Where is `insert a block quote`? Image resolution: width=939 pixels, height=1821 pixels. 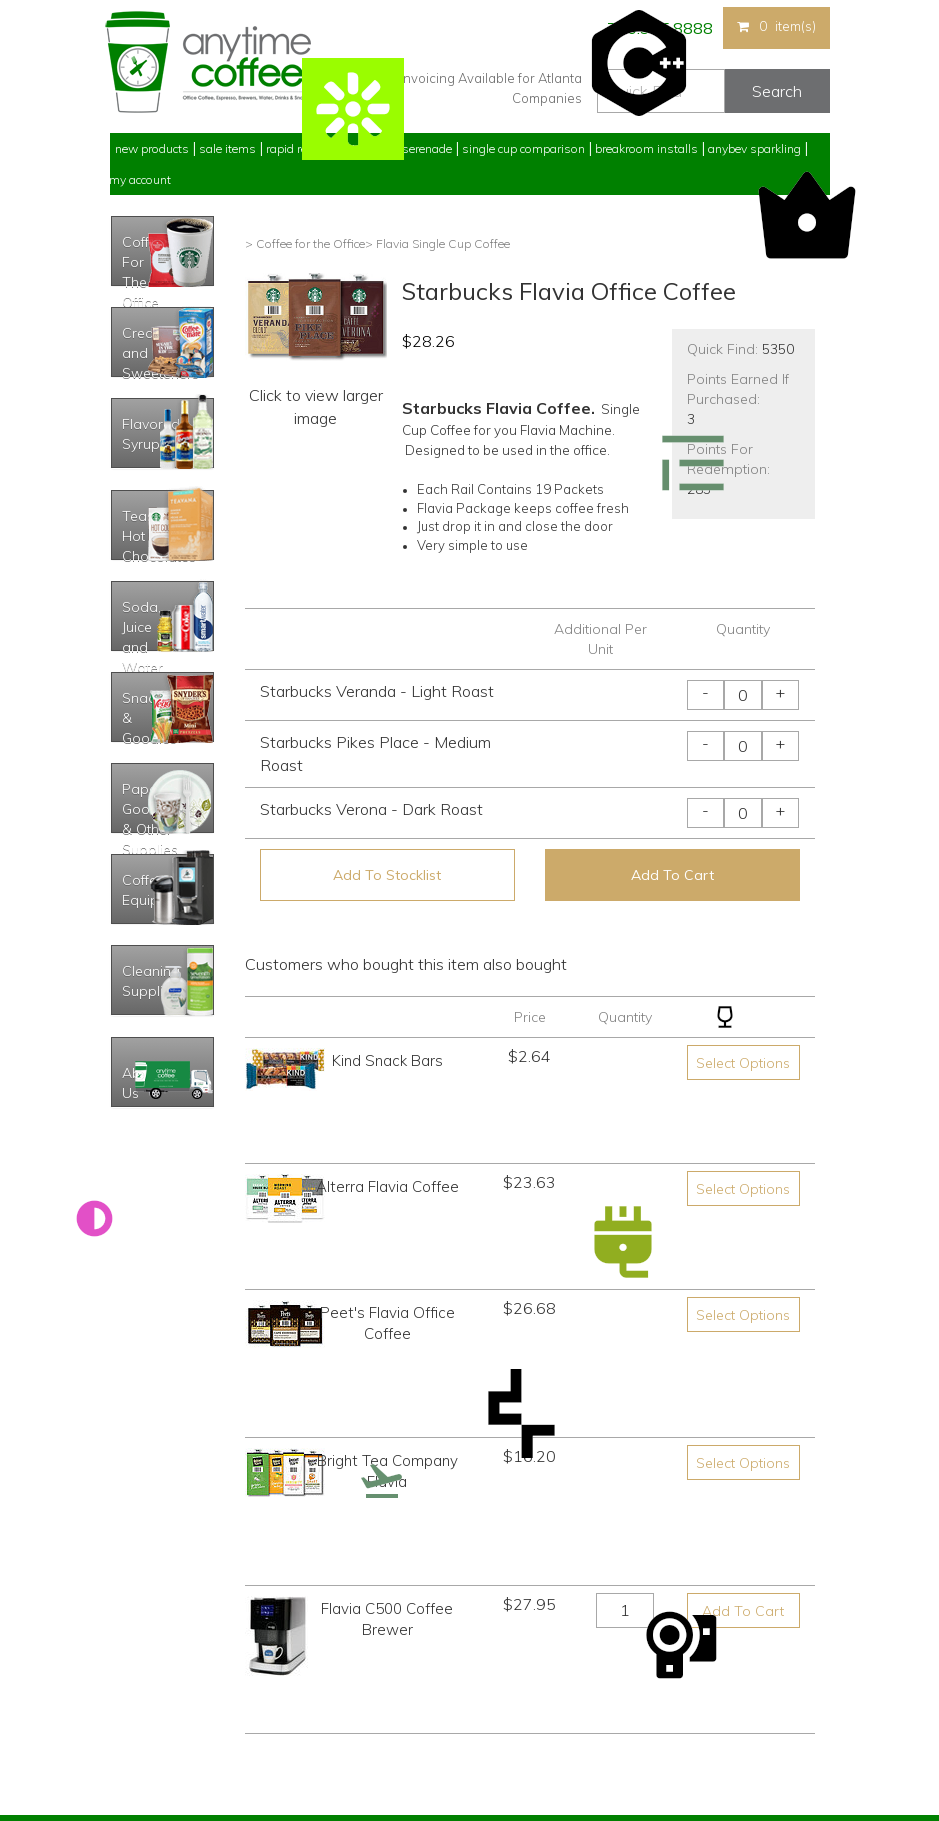
insert a block quote is located at coordinates (693, 463).